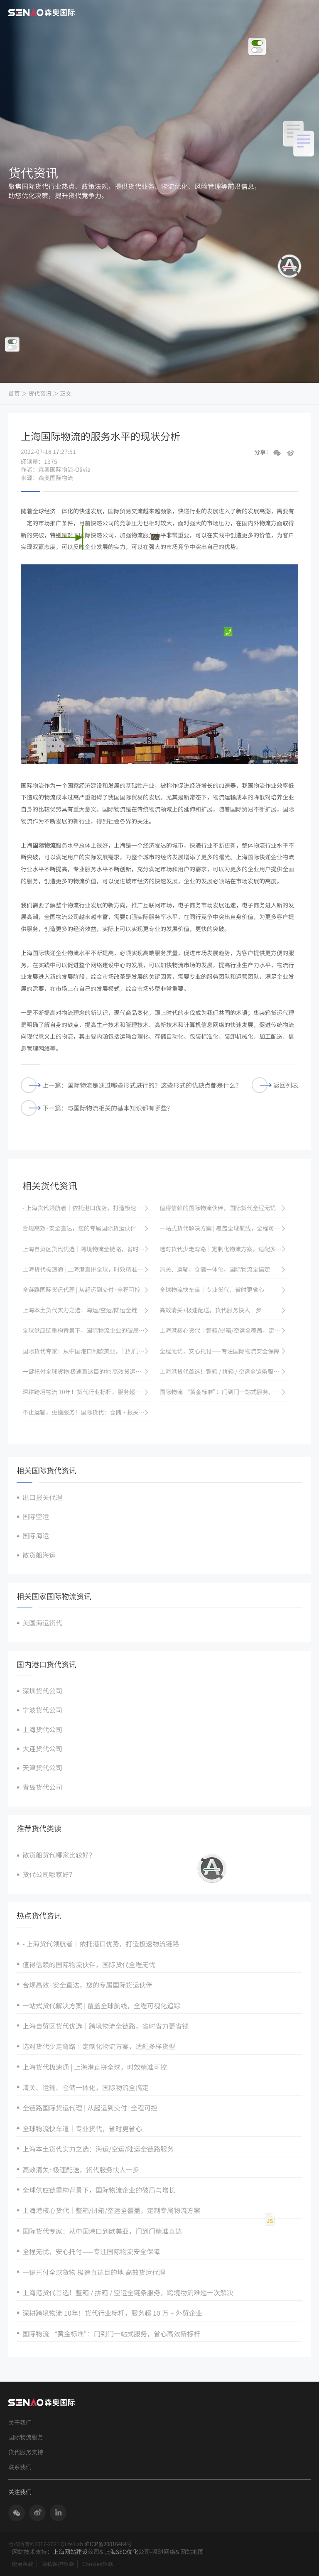 The image size is (319, 2576). I want to click on open system tweaks or customization settings, so click(12, 344).